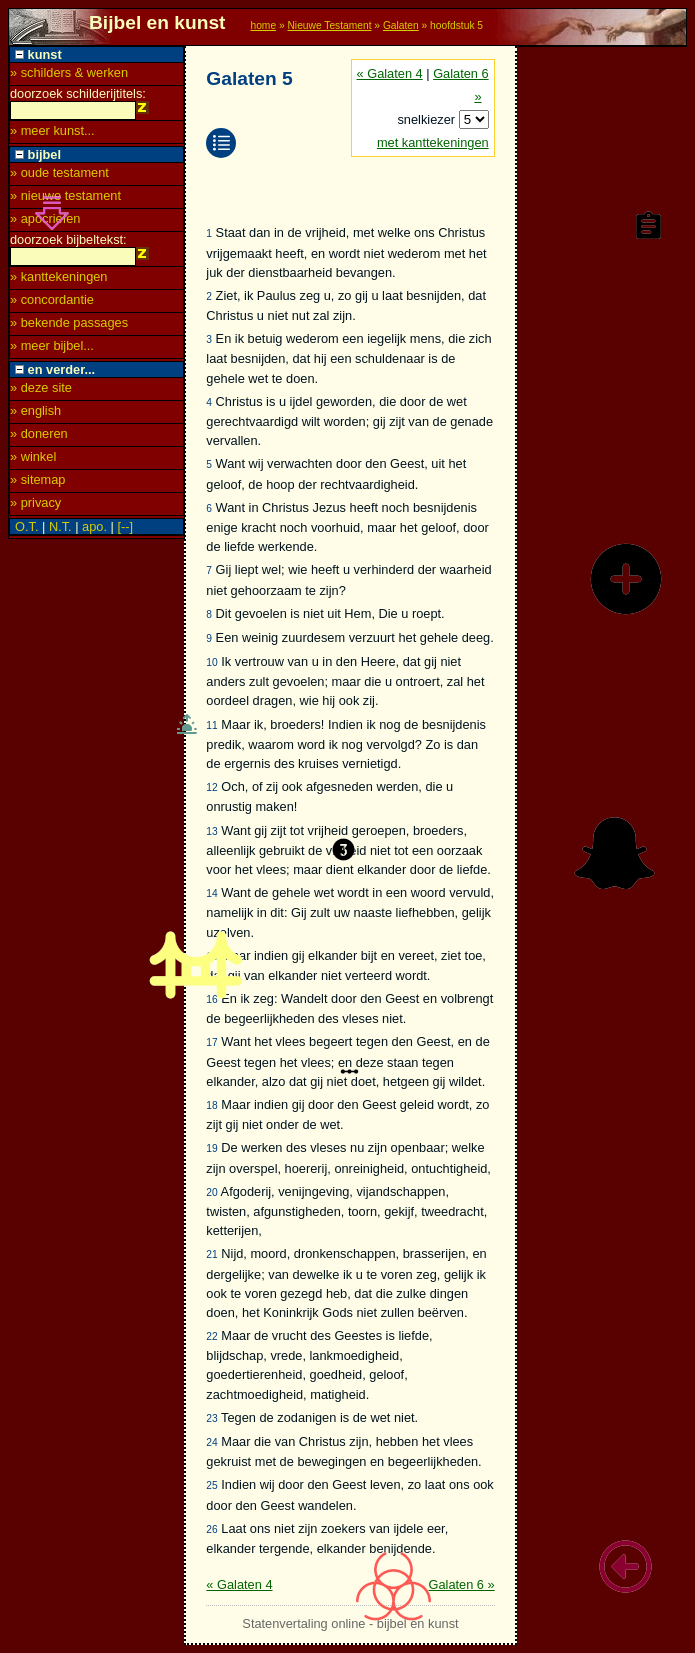 The image size is (695, 1653). What do you see at coordinates (625, 1566) in the screenshot?
I see `go back to the previous screen` at bounding box center [625, 1566].